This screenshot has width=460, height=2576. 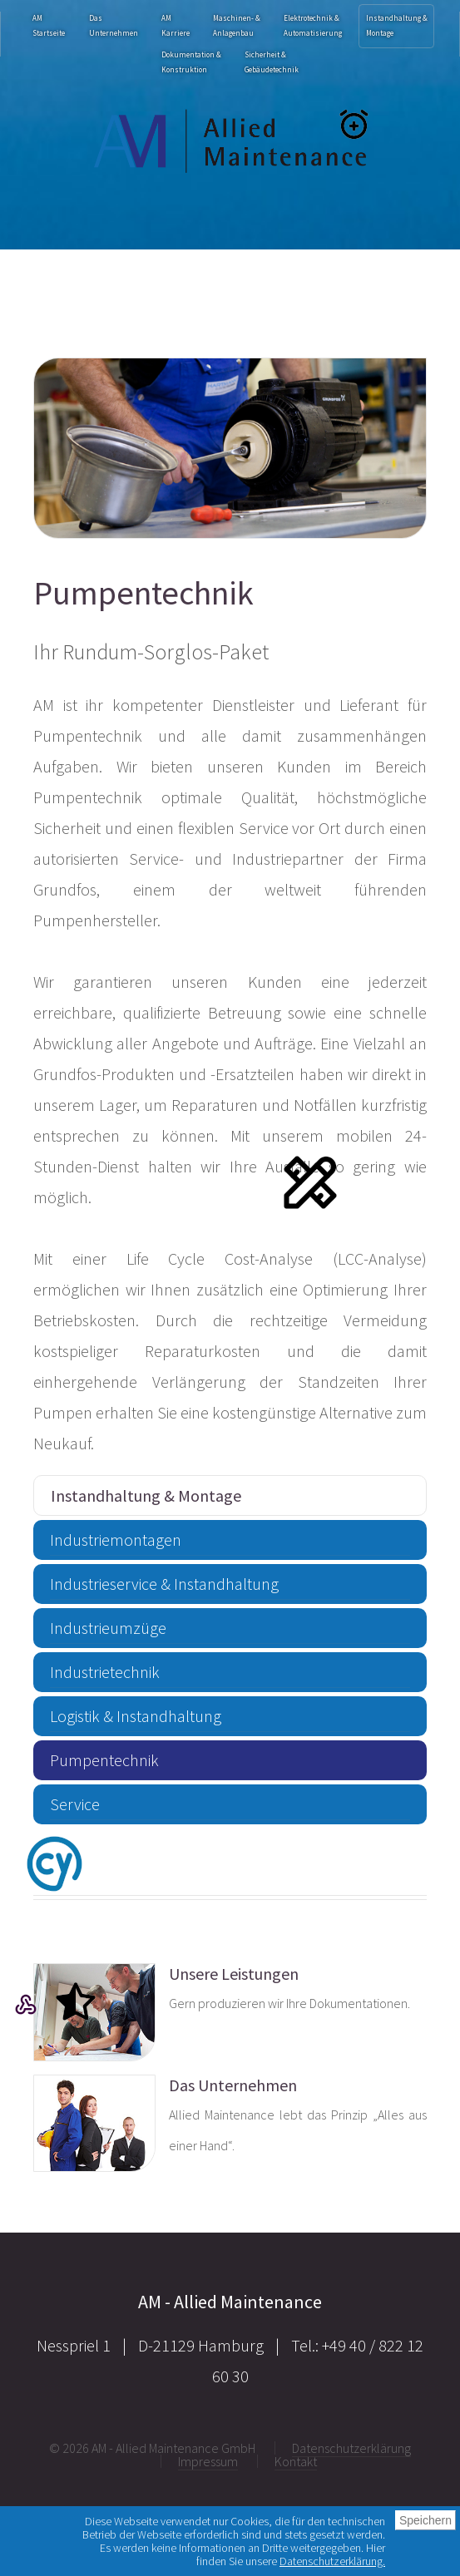 I want to click on access settings or configuration options, so click(x=310, y=1182).